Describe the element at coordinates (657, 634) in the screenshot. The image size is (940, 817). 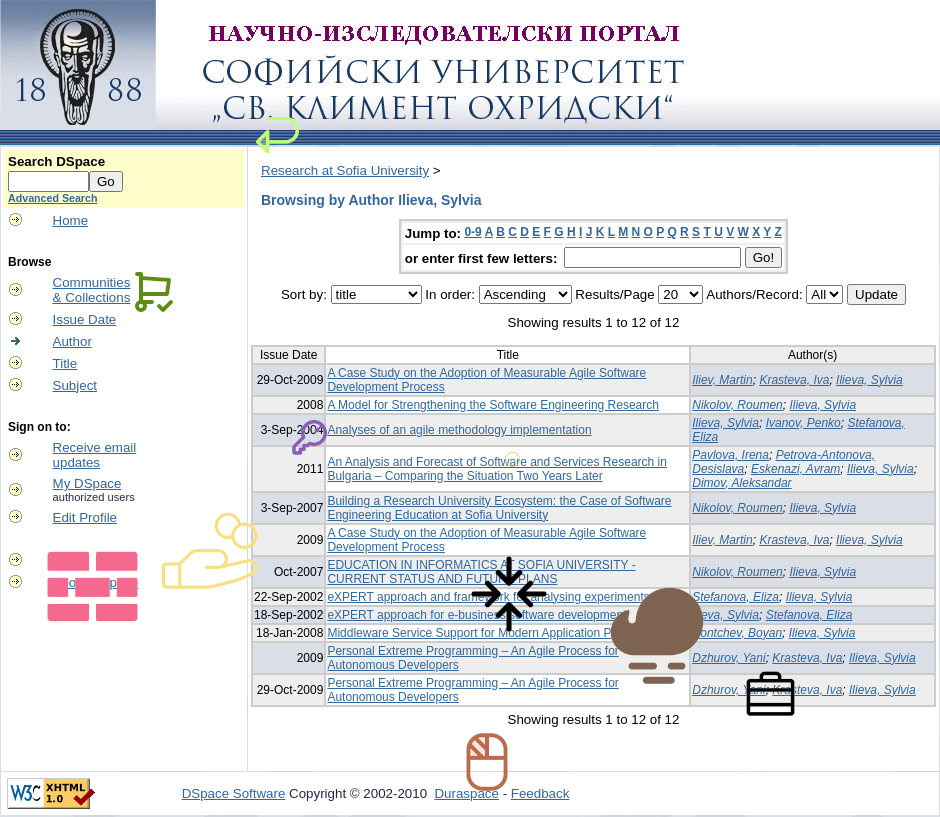
I see `indicates foggy weather conditions` at that location.